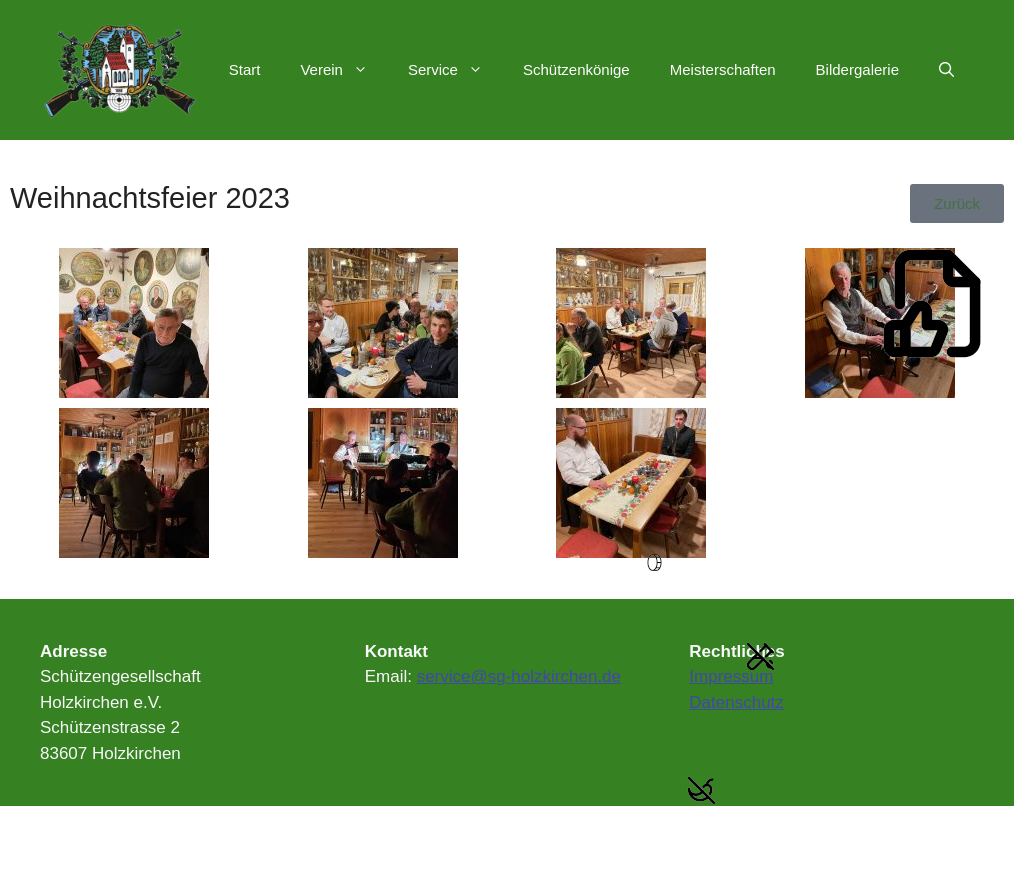 This screenshot has height=869, width=1014. I want to click on disable or stop testing functionality, so click(760, 656).